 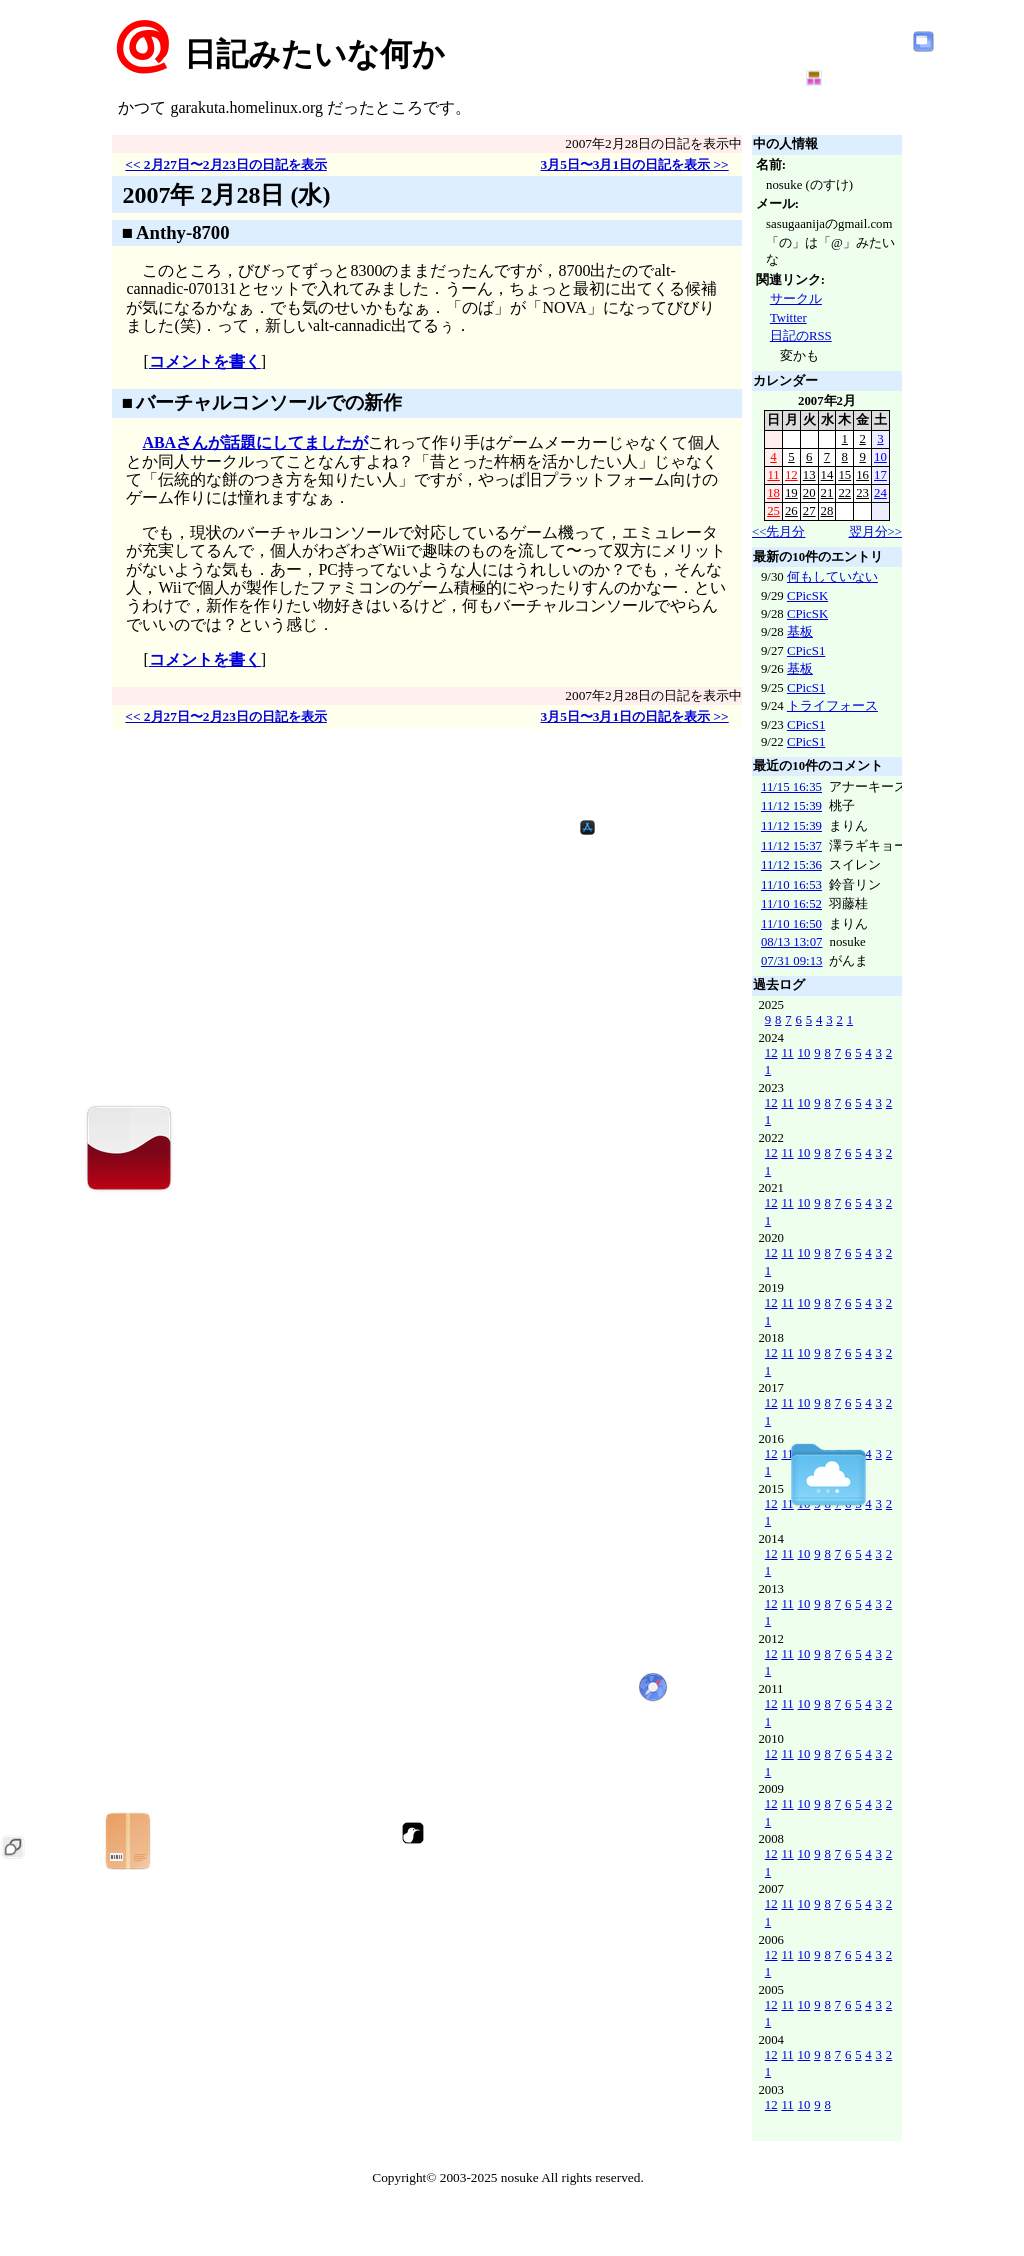 What do you see at coordinates (923, 41) in the screenshot?
I see `manage startup applications and session settings` at bounding box center [923, 41].